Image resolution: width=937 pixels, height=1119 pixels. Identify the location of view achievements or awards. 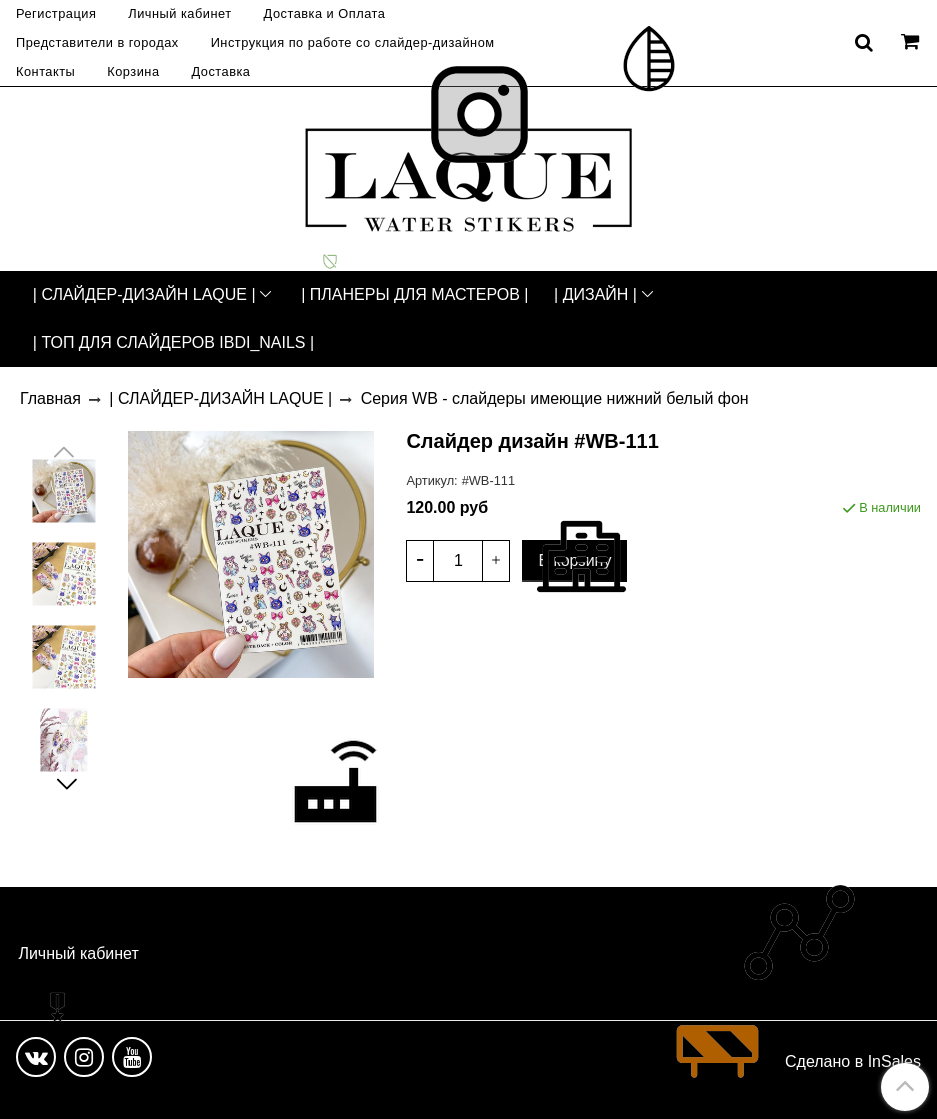
(57, 1007).